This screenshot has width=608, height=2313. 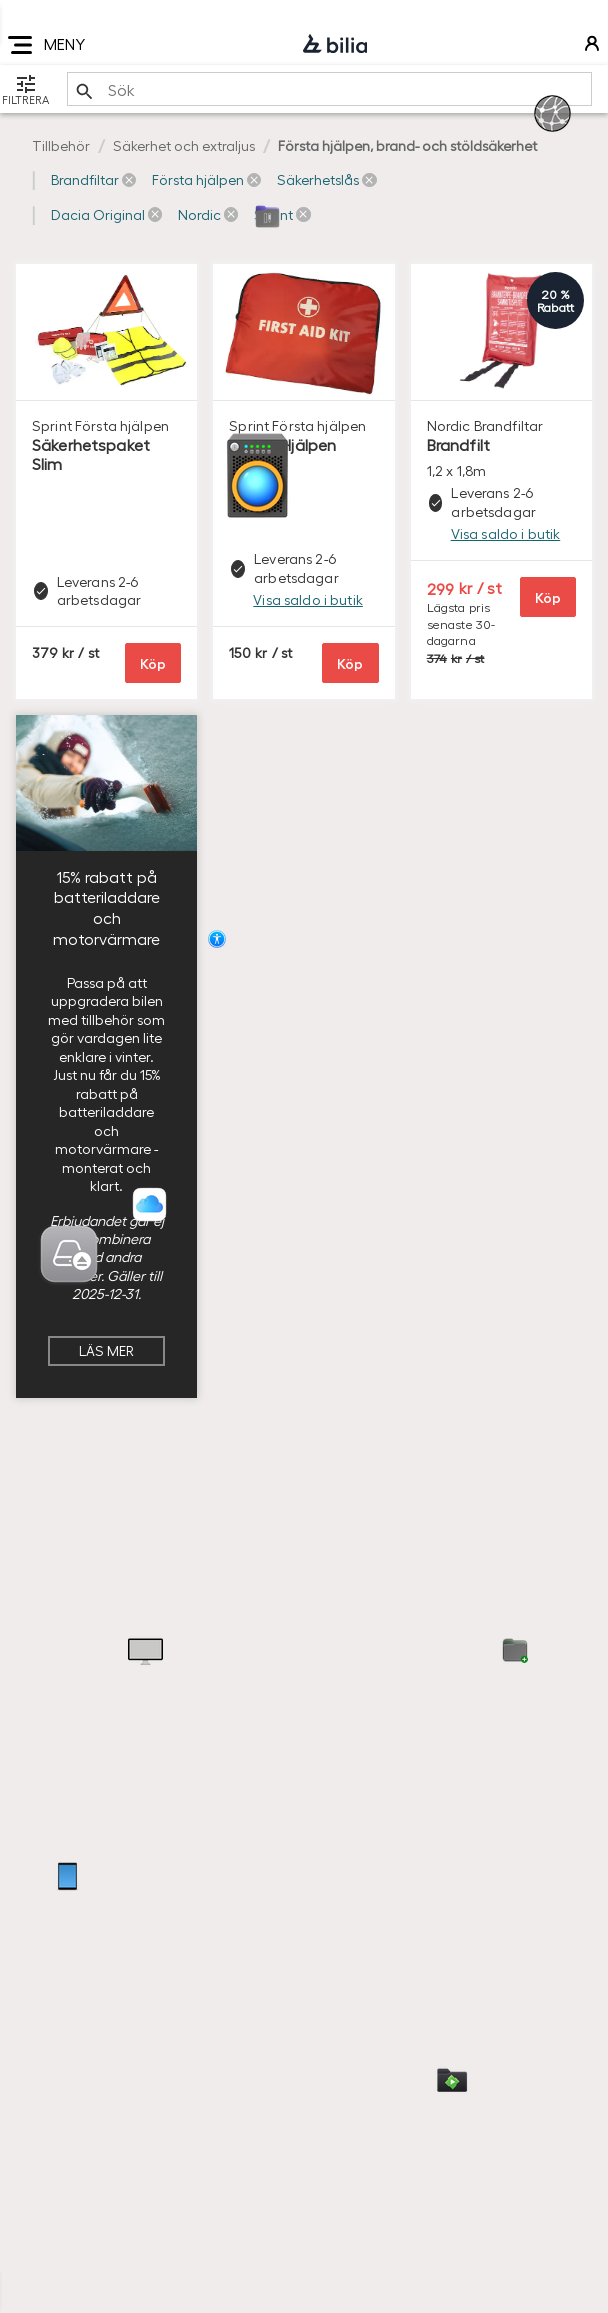 I want to click on open folder containing Emby media server files, so click(x=452, y=2081).